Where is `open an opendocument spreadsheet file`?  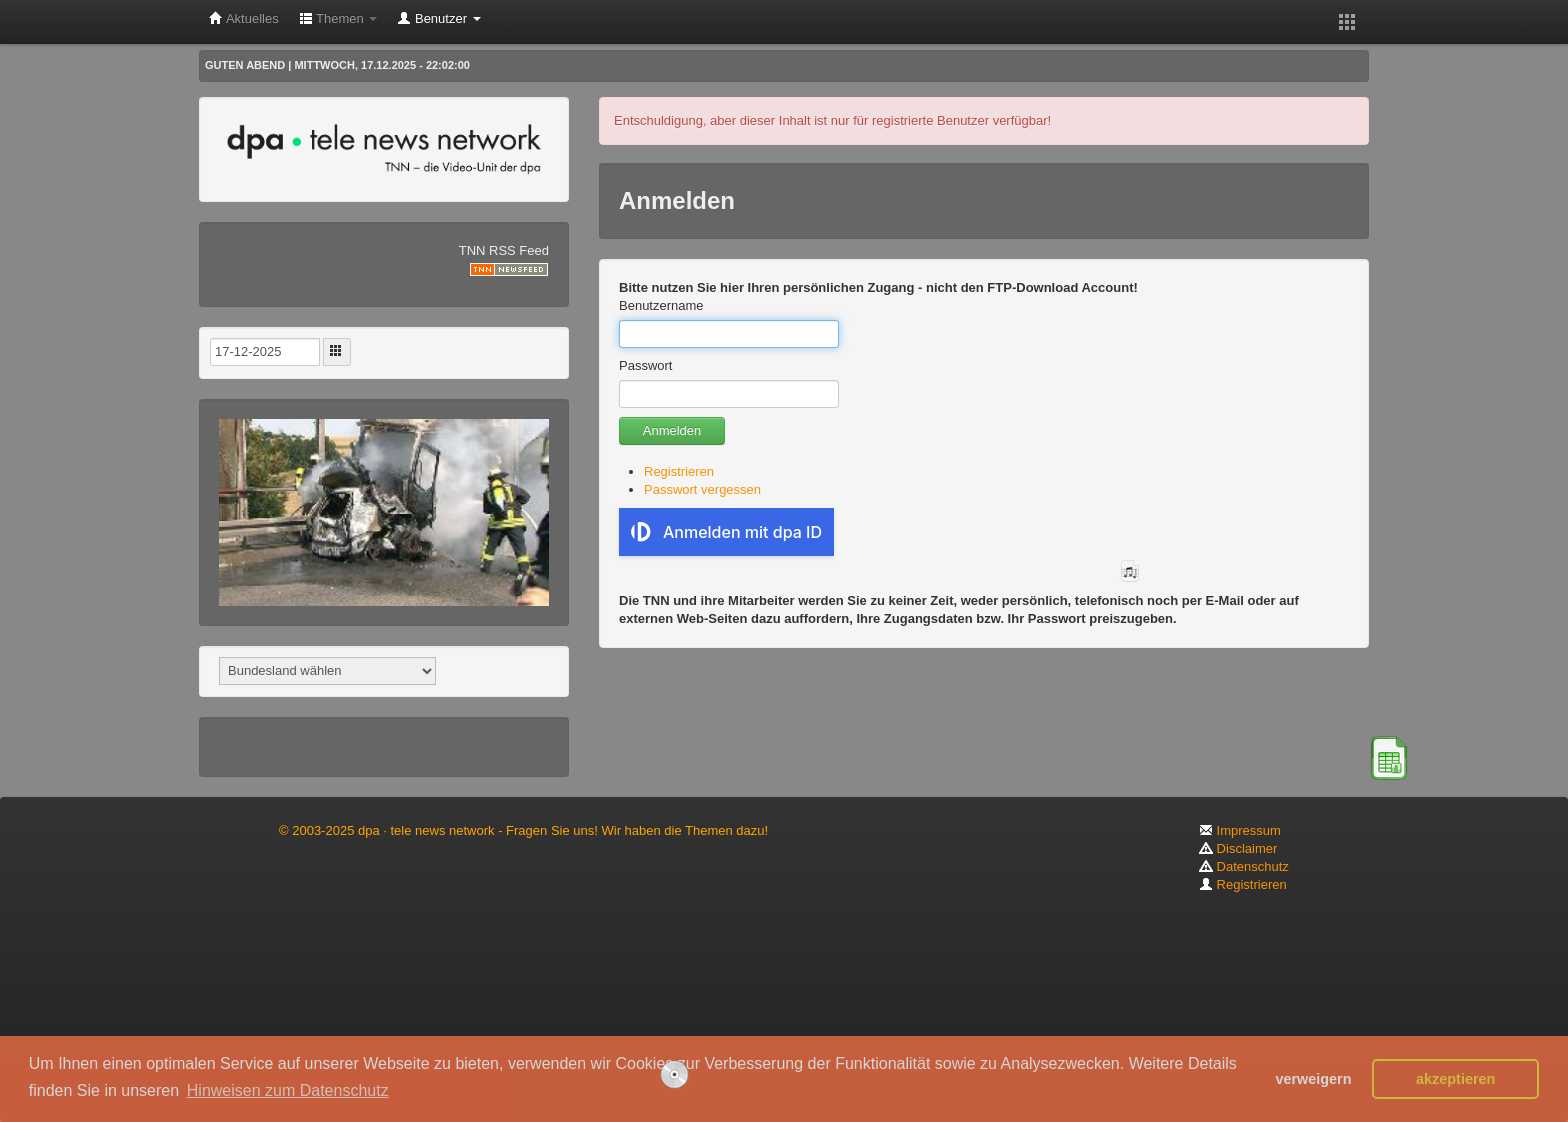
open an opendocument spreadsheet file is located at coordinates (1389, 758).